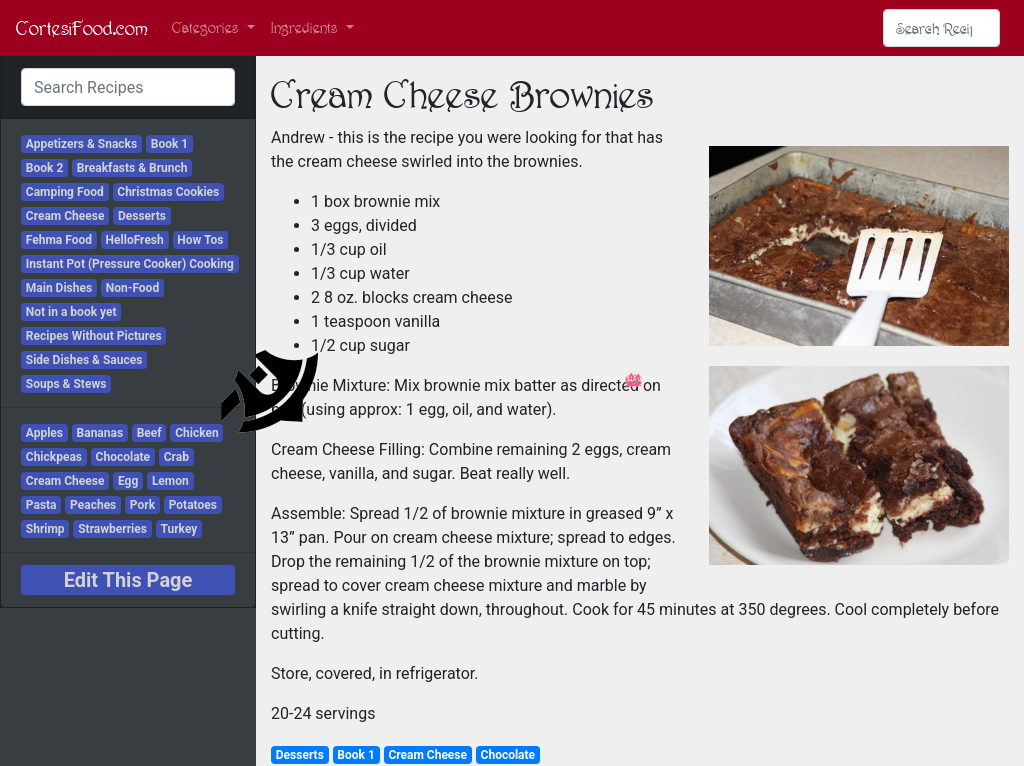  I want to click on dinosaur or prehistoric content category, so click(633, 378).